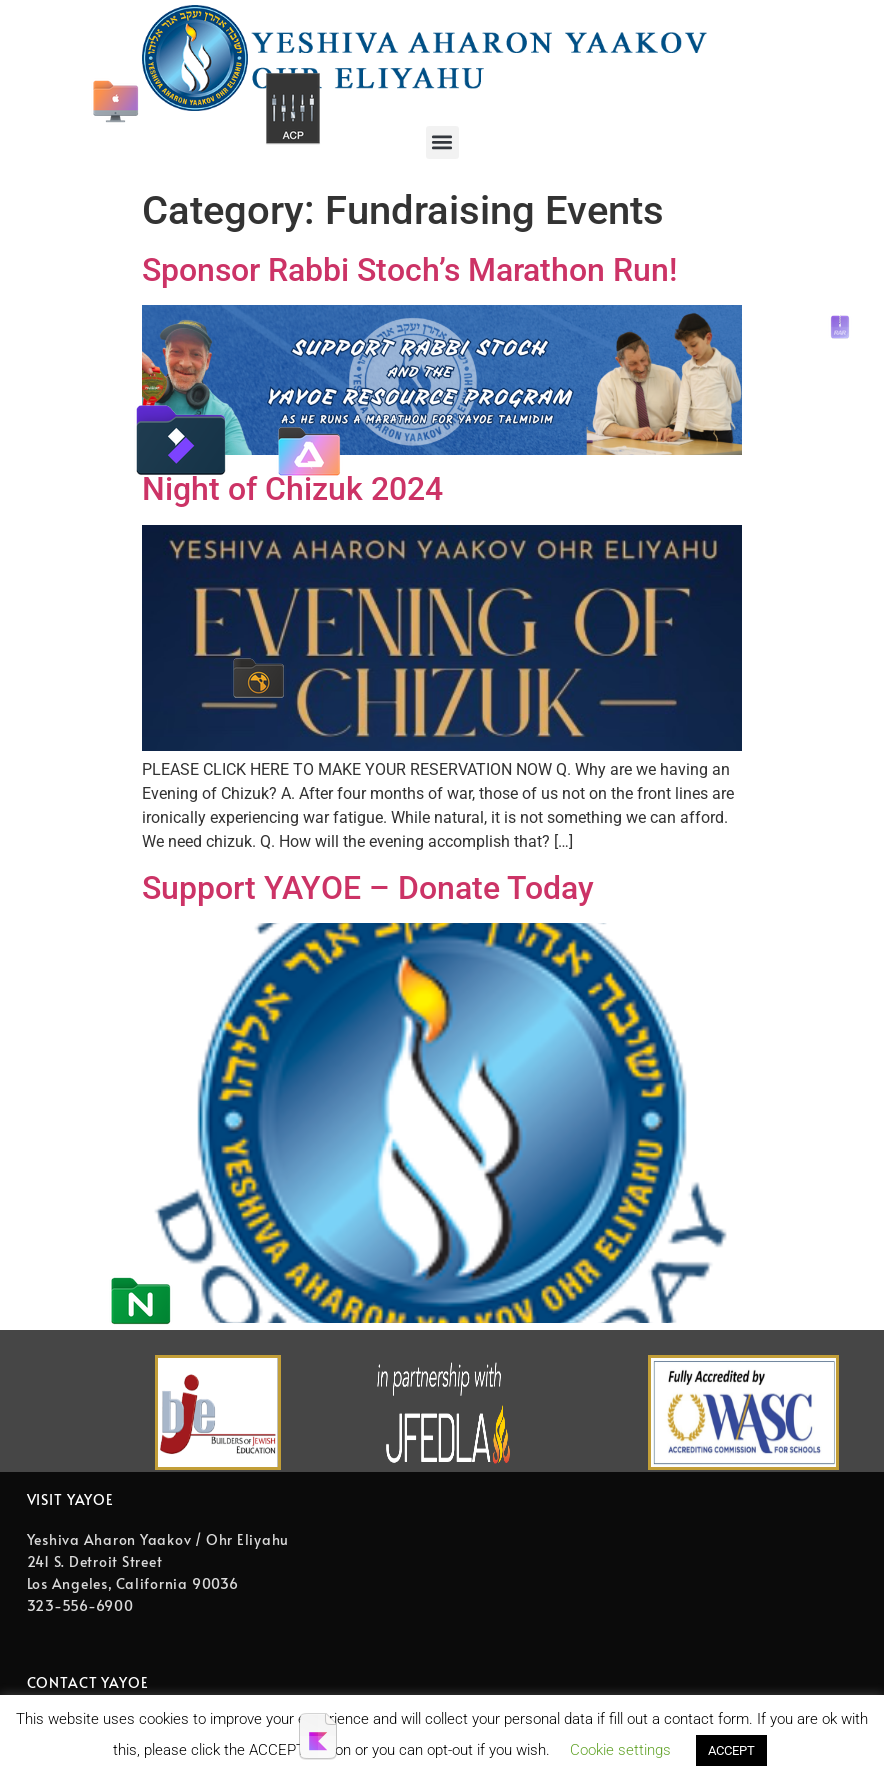 The image size is (884, 1783). Describe the element at coordinates (258, 679) in the screenshot. I see `folder containing nuke compositing software project files` at that location.